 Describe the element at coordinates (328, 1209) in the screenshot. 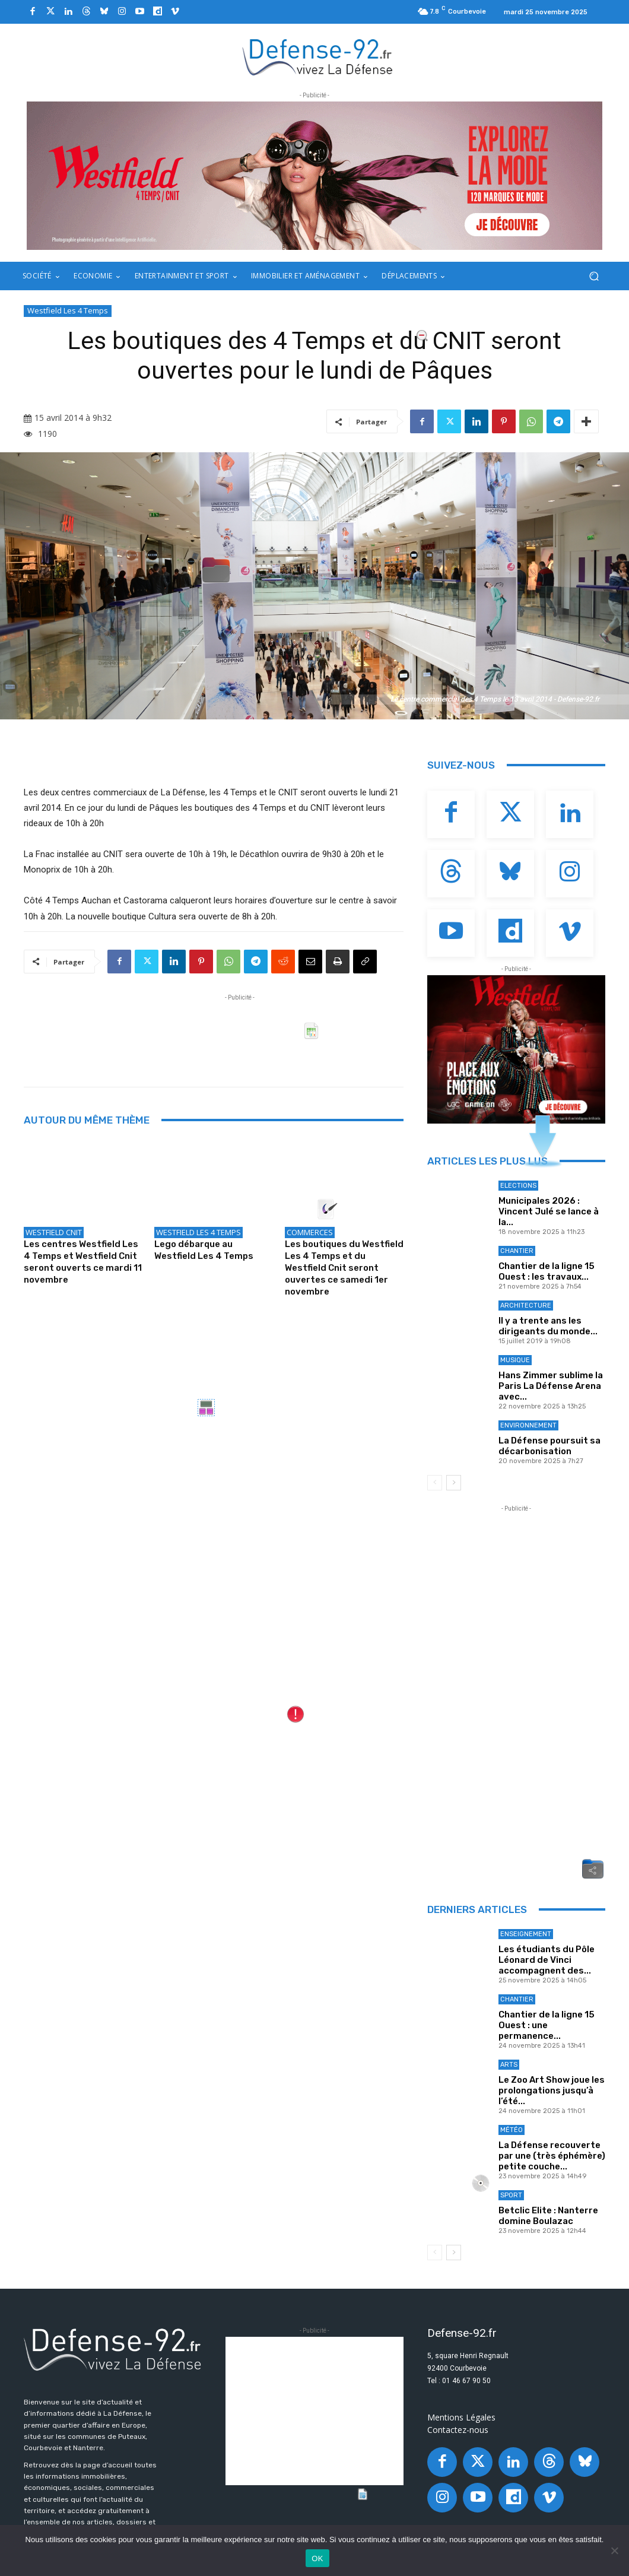

I see `create a new application or software project` at that location.